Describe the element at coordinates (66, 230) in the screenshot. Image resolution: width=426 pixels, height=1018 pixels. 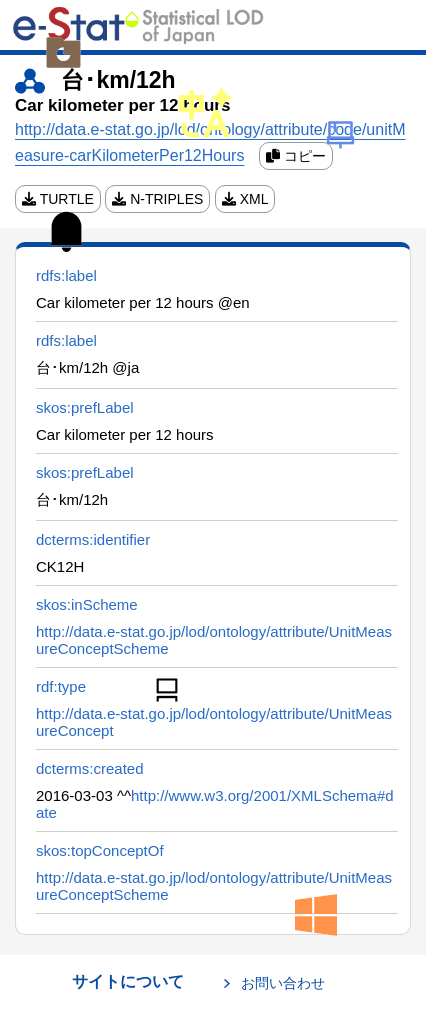
I see `view notifications` at that location.